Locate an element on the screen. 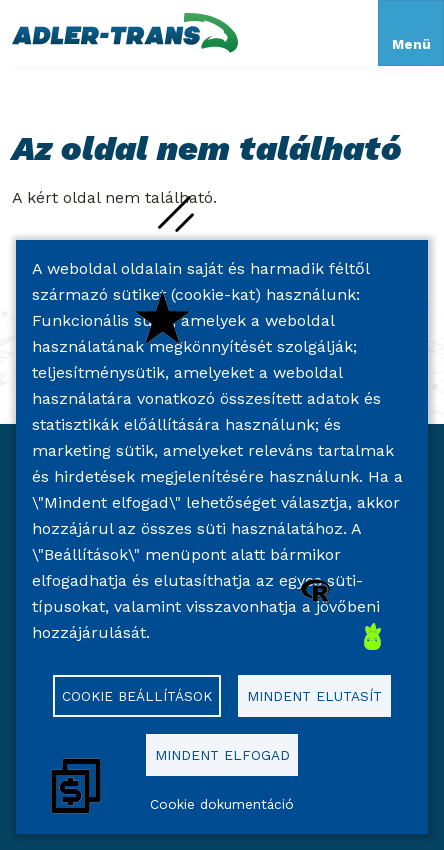 Image resolution: width=444 pixels, height=850 pixels. R programming language logo is located at coordinates (315, 590).